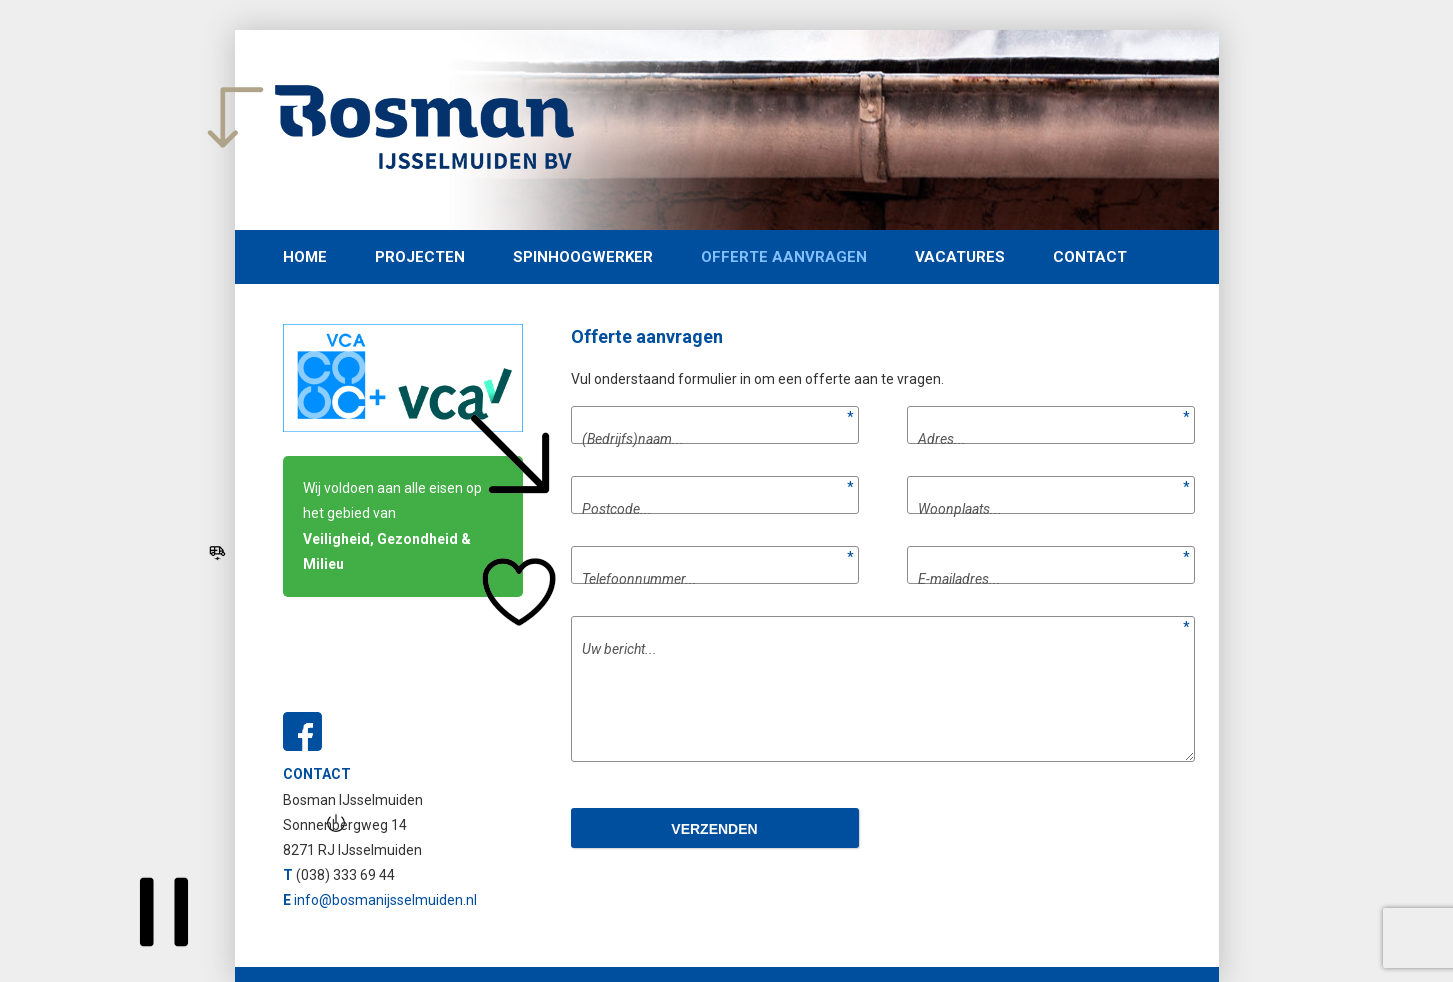 The image size is (1453, 982). Describe the element at coordinates (336, 823) in the screenshot. I see `turn device on or off` at that location.